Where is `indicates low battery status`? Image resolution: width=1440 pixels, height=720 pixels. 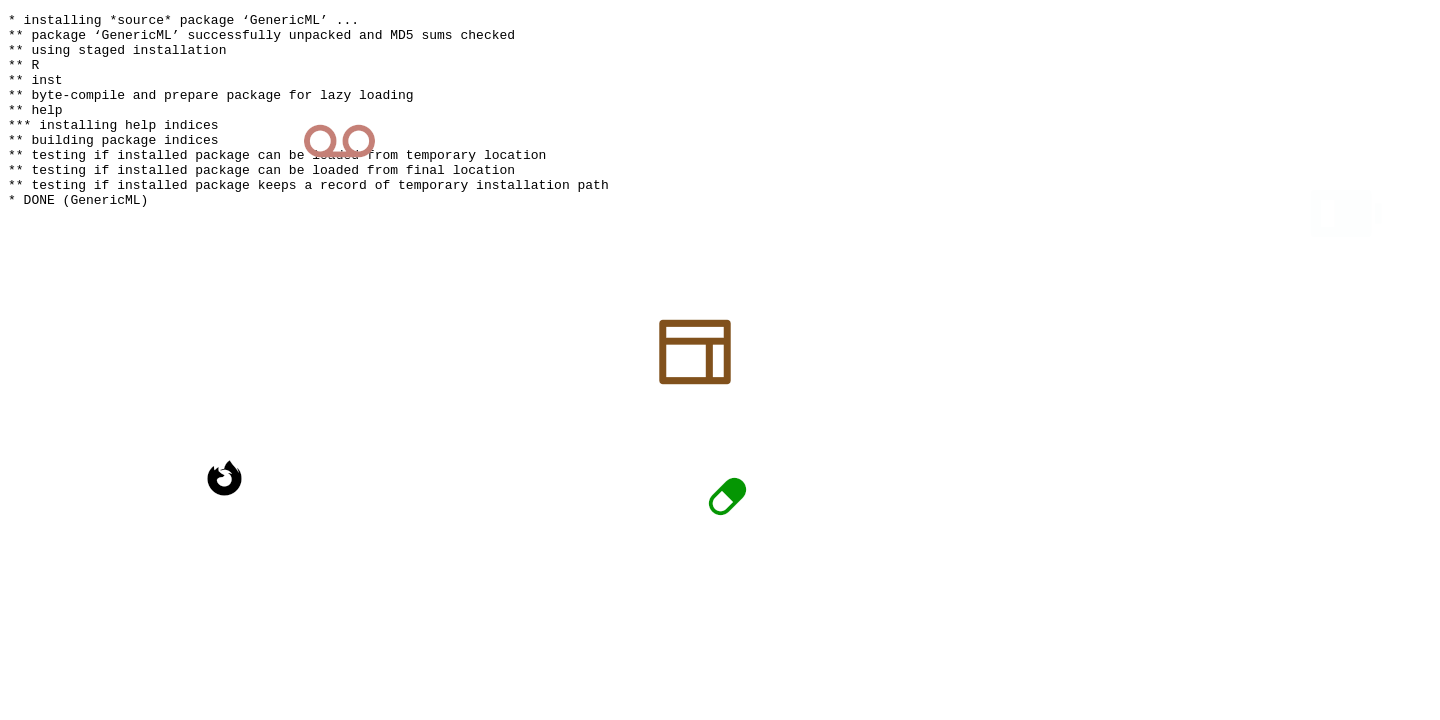
indicates low battery status is located at coordinates (1344, 213).